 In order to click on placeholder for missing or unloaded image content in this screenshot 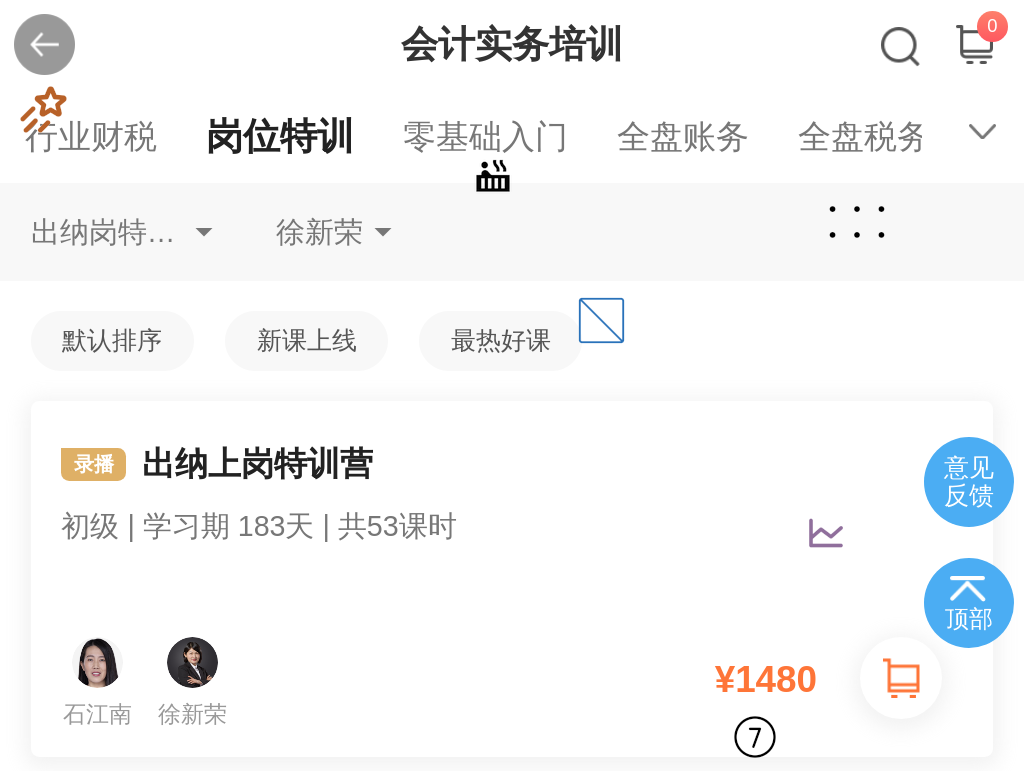, I will do `click(601, 320)`.